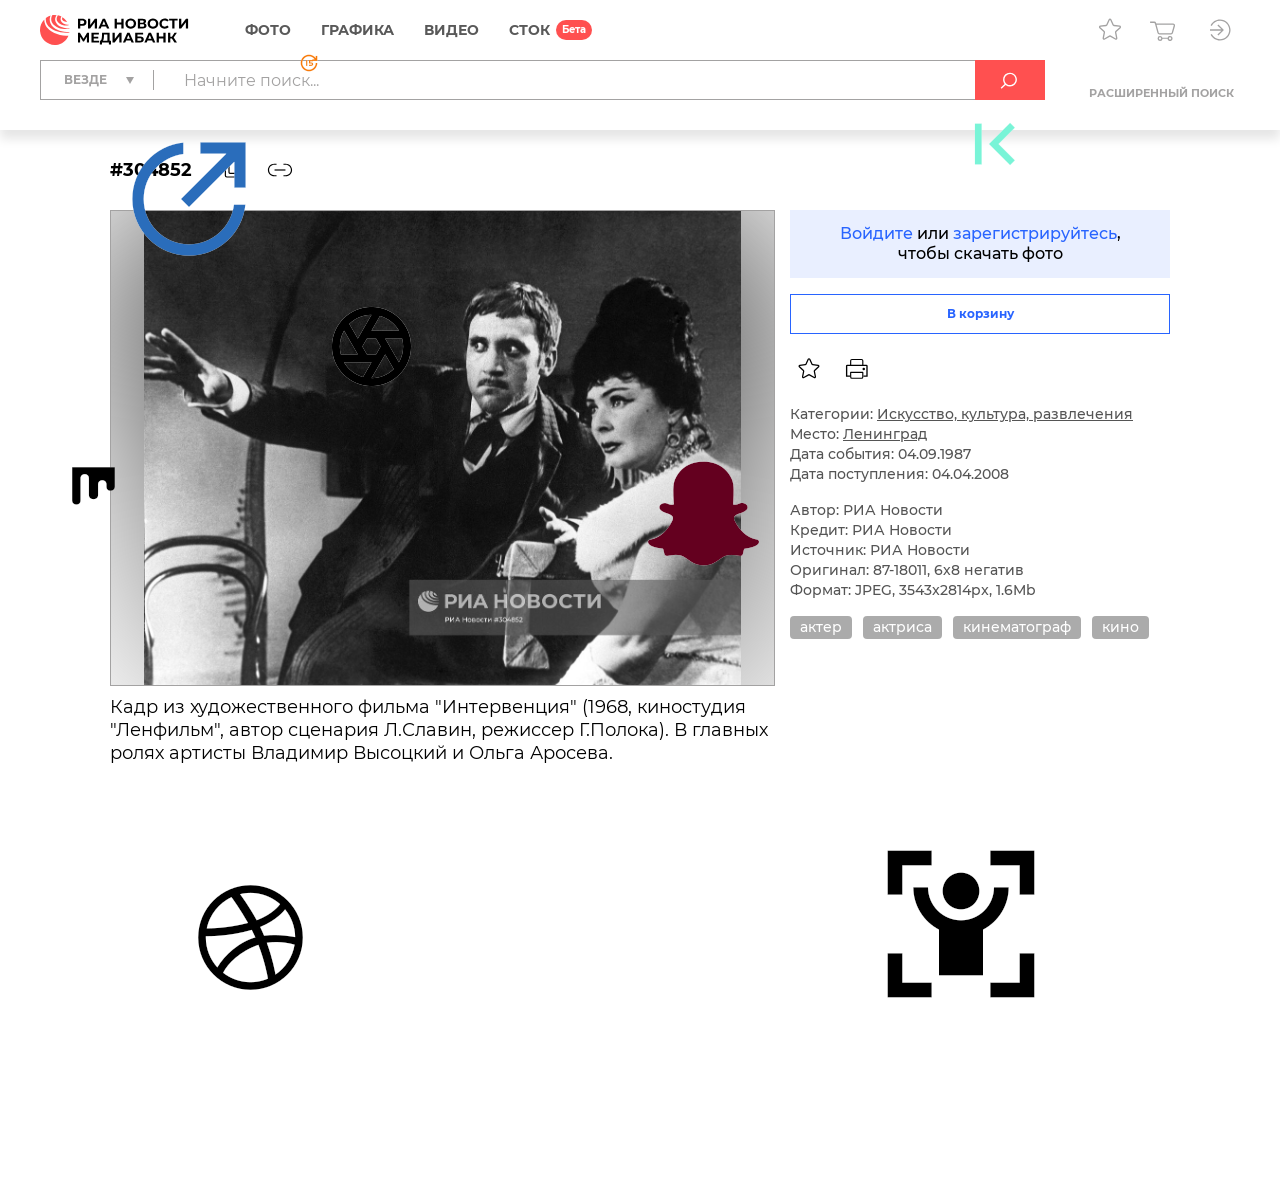  I want to click on dribbble logo, so click(250, 937).